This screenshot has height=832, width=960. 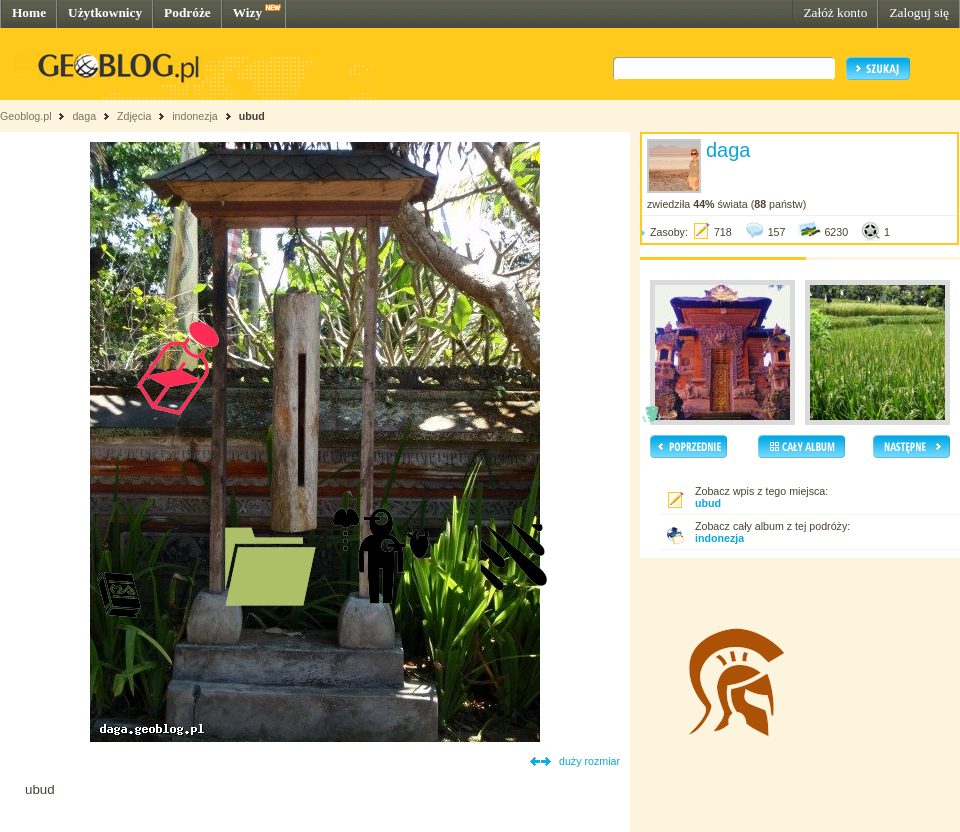 What do you see at coordinates (380, 556) in the screenshot?
I see `view body anatomy or organ systems` at bounding box center [380, 556].